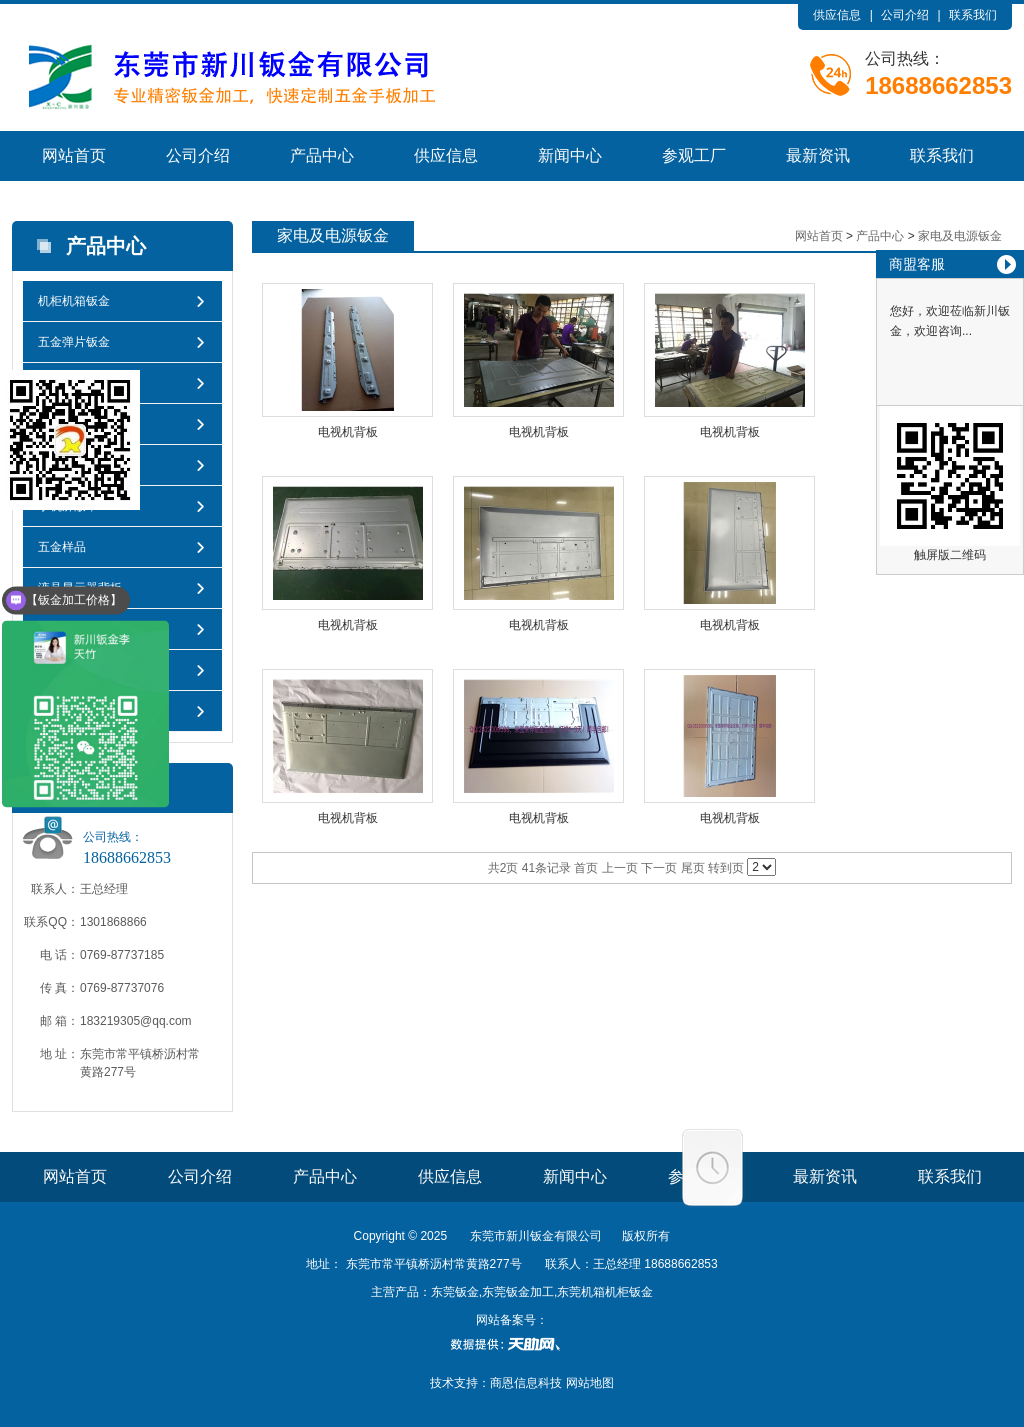 The width and height of the screenshot is (1024, 1427). I want to click on image is currently loading, so click(712, 1167).